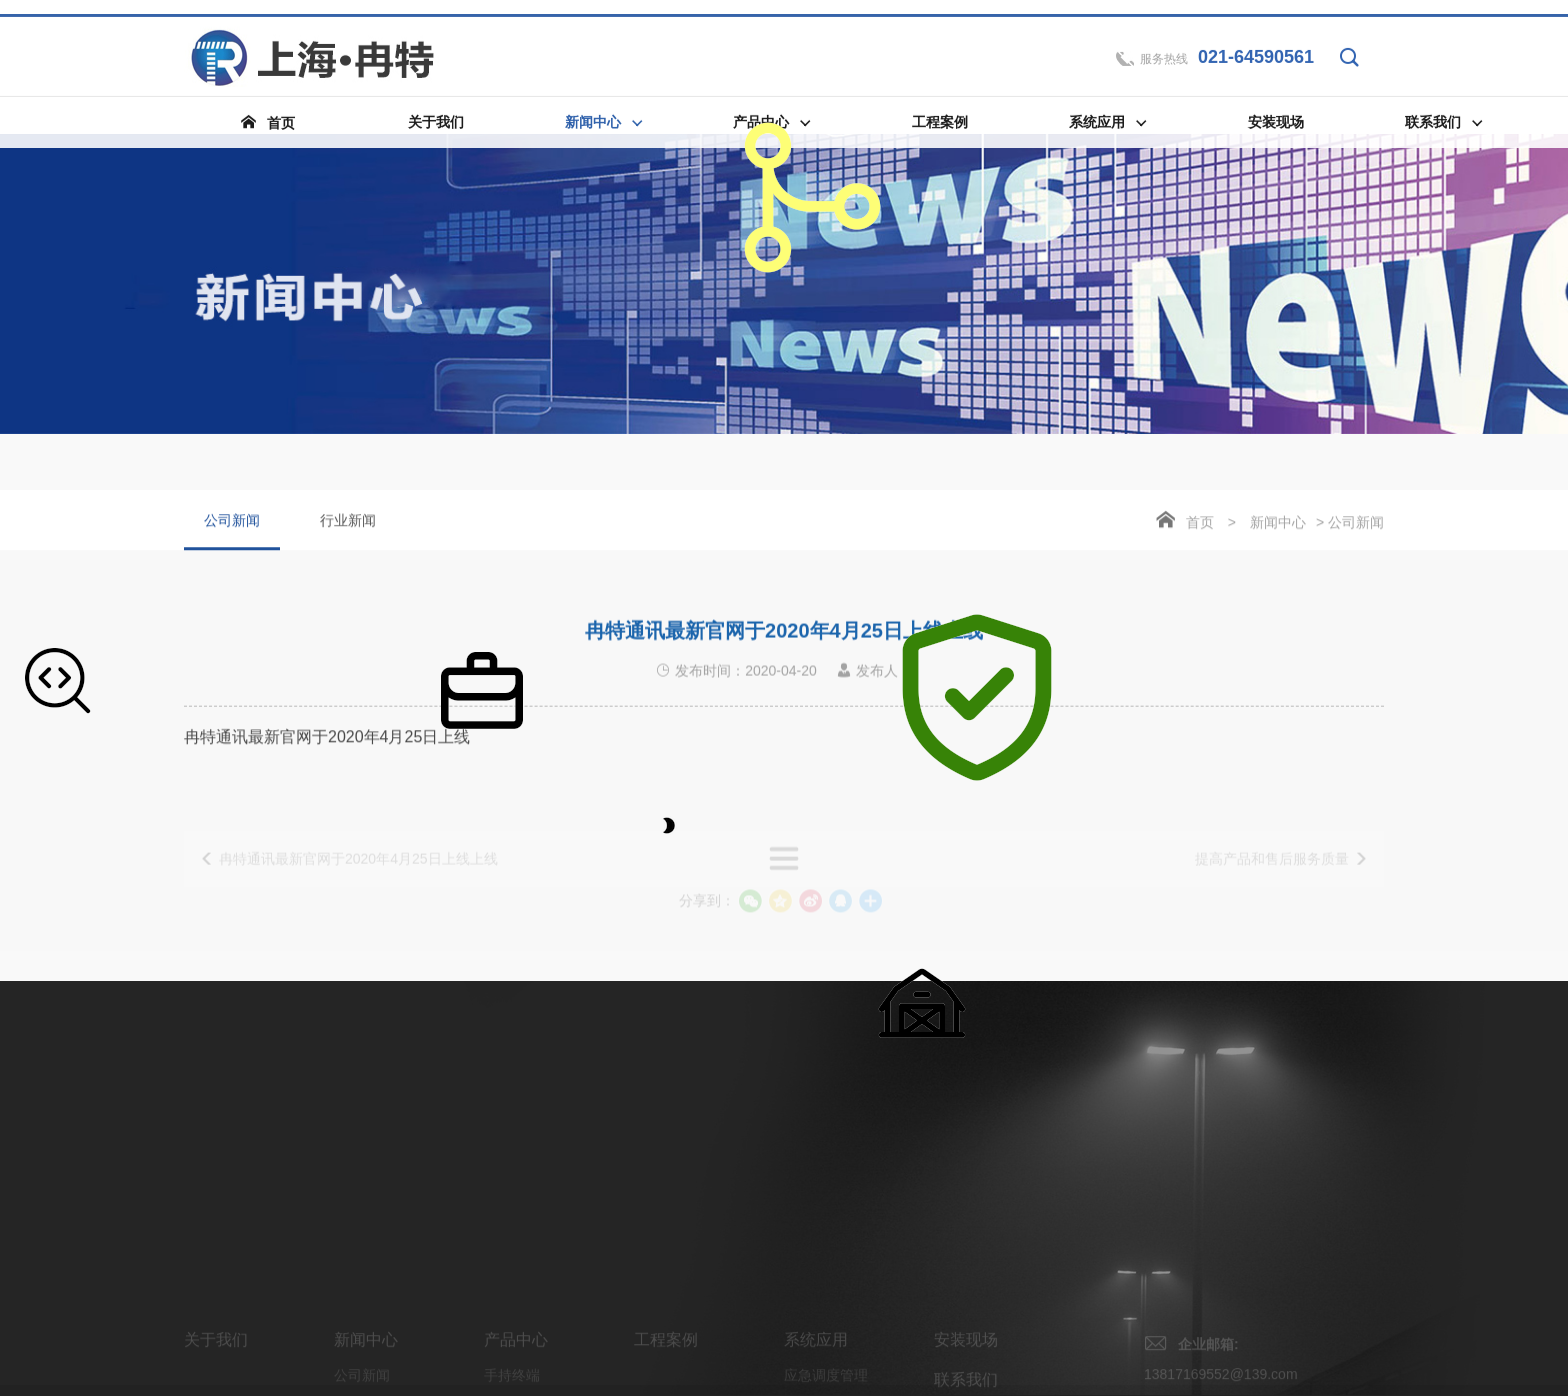 This screenshot has height=1396, width=1568. I want to click on indicates verified security or protection status, so click(977, 699).